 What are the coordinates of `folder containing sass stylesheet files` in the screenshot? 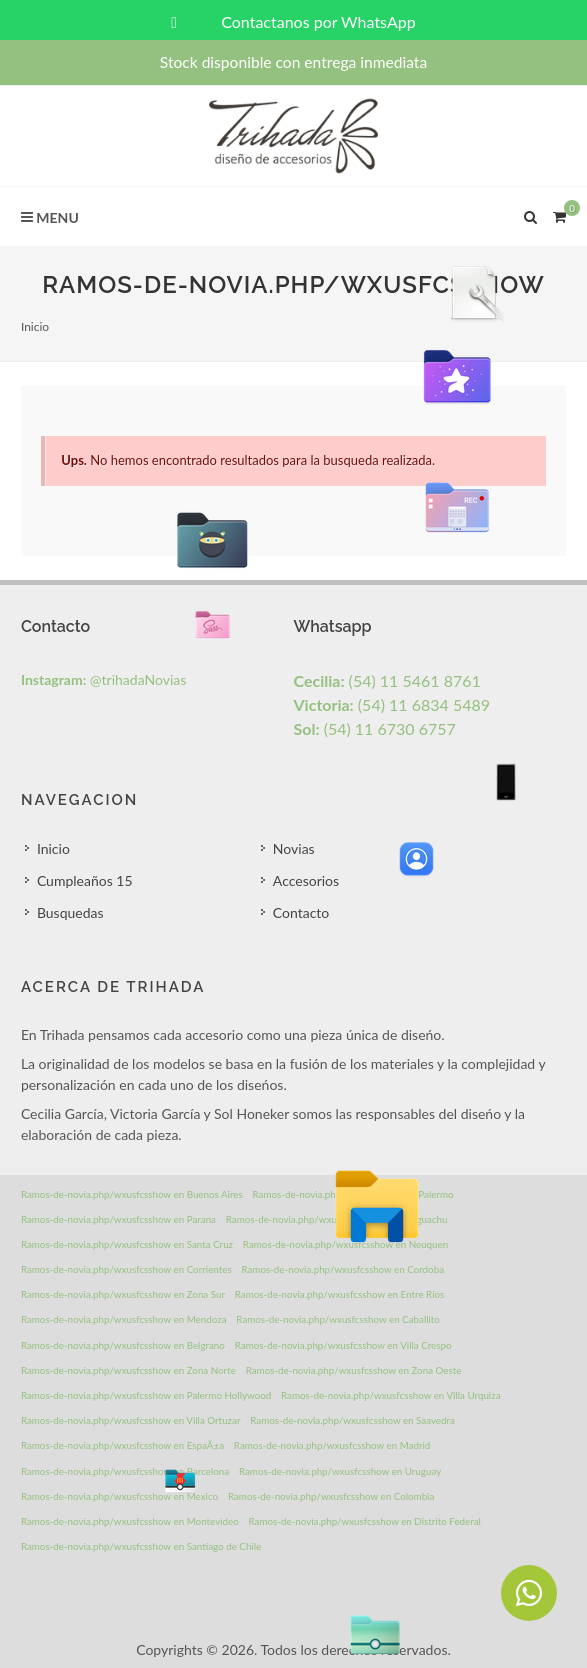 It's located at (212, 625).